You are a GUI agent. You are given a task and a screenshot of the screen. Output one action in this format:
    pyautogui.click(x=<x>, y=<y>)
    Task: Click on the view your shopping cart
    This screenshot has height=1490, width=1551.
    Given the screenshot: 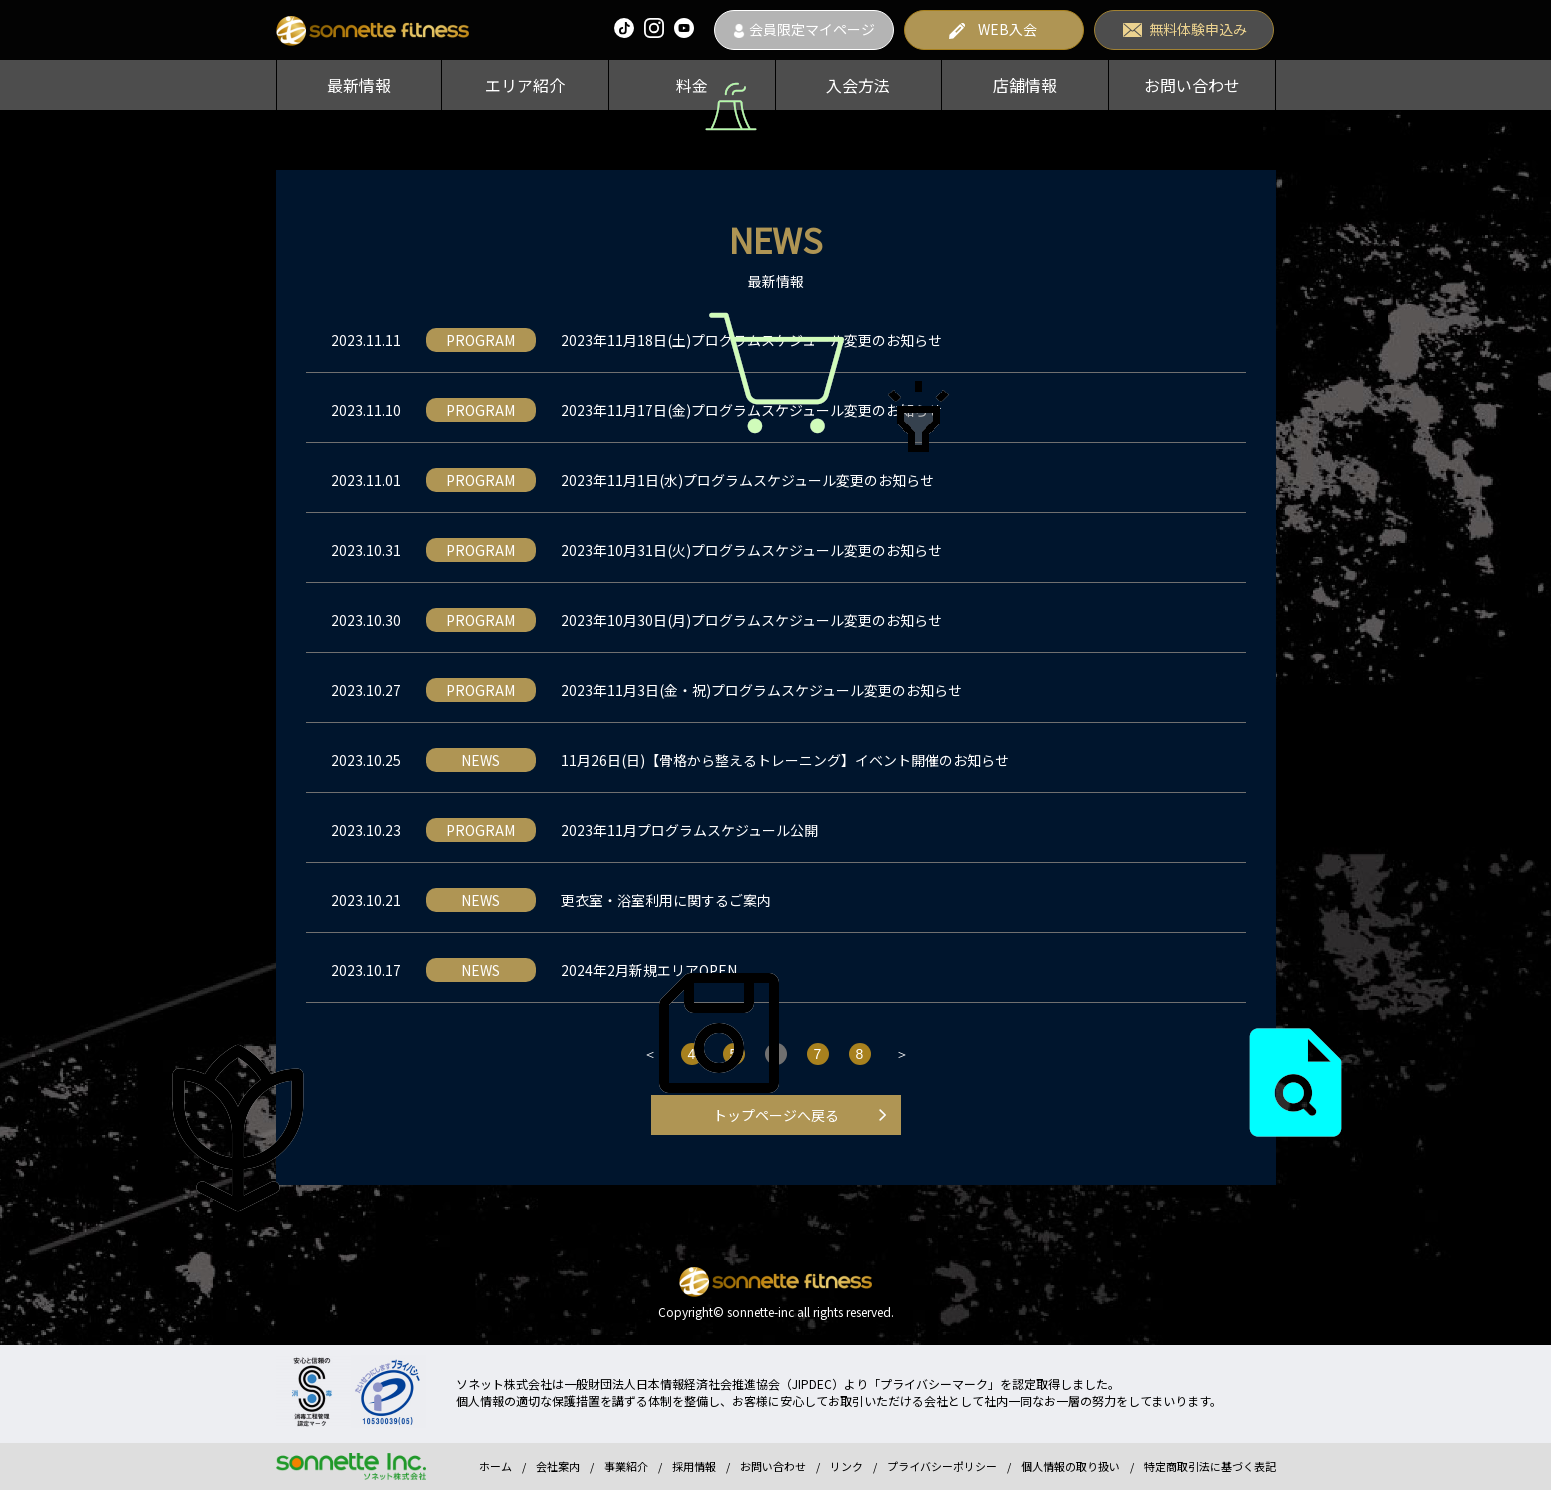 What is the action you would take?
    pyautogui.click(x=779, y=373)
    